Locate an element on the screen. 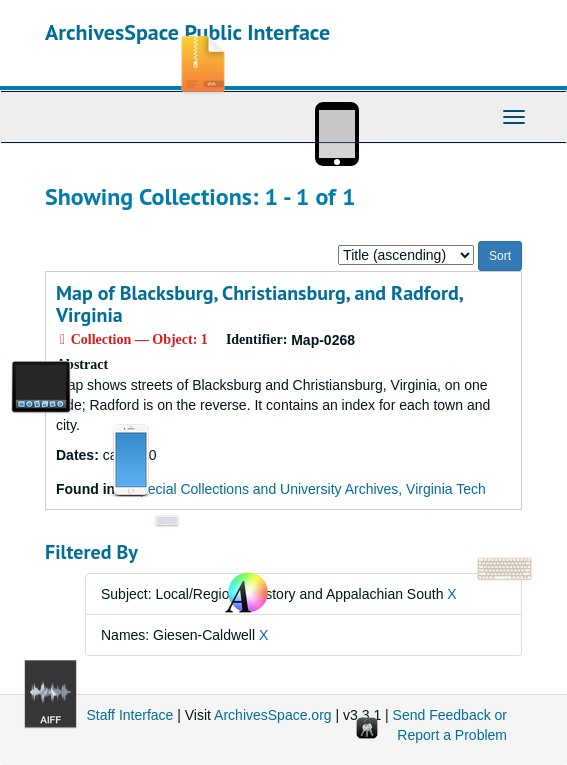  open keychain access to manage saved passwords is located at coordinates (367, 728).